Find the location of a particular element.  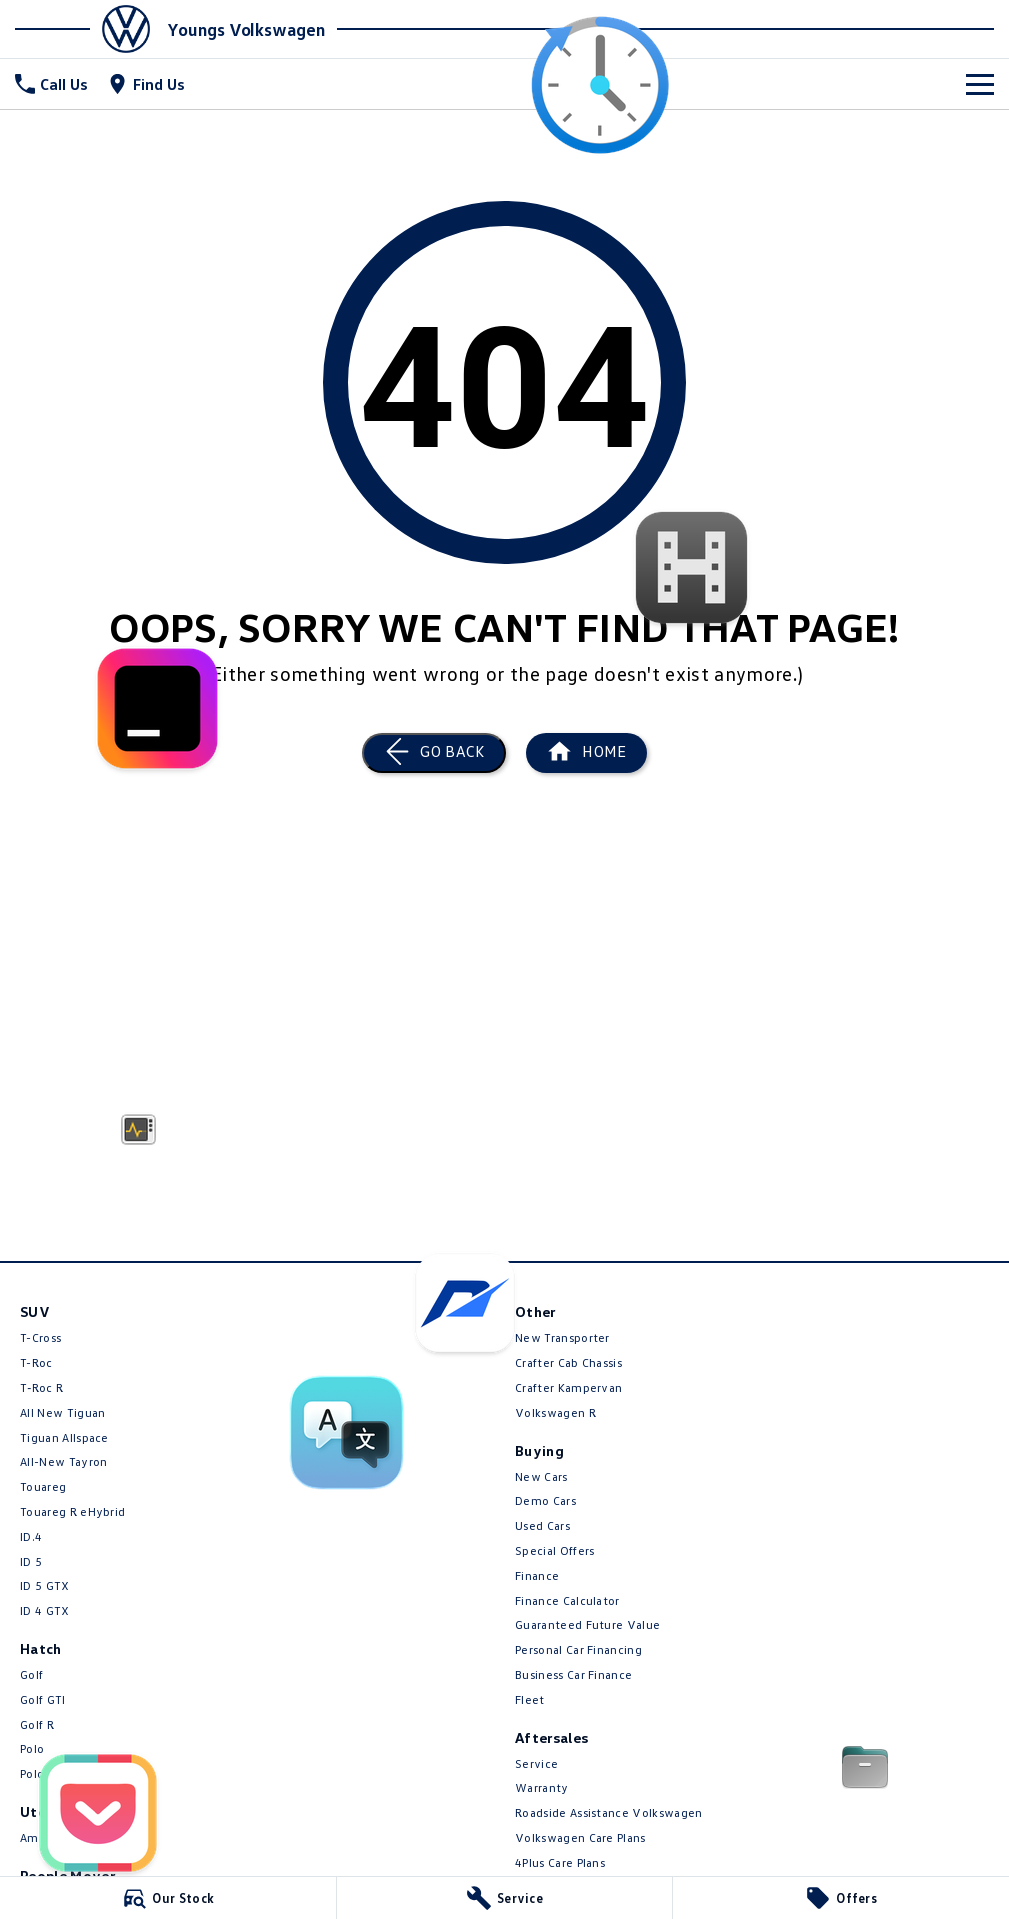

open the file manager application is located at coordinates (865, 1767).